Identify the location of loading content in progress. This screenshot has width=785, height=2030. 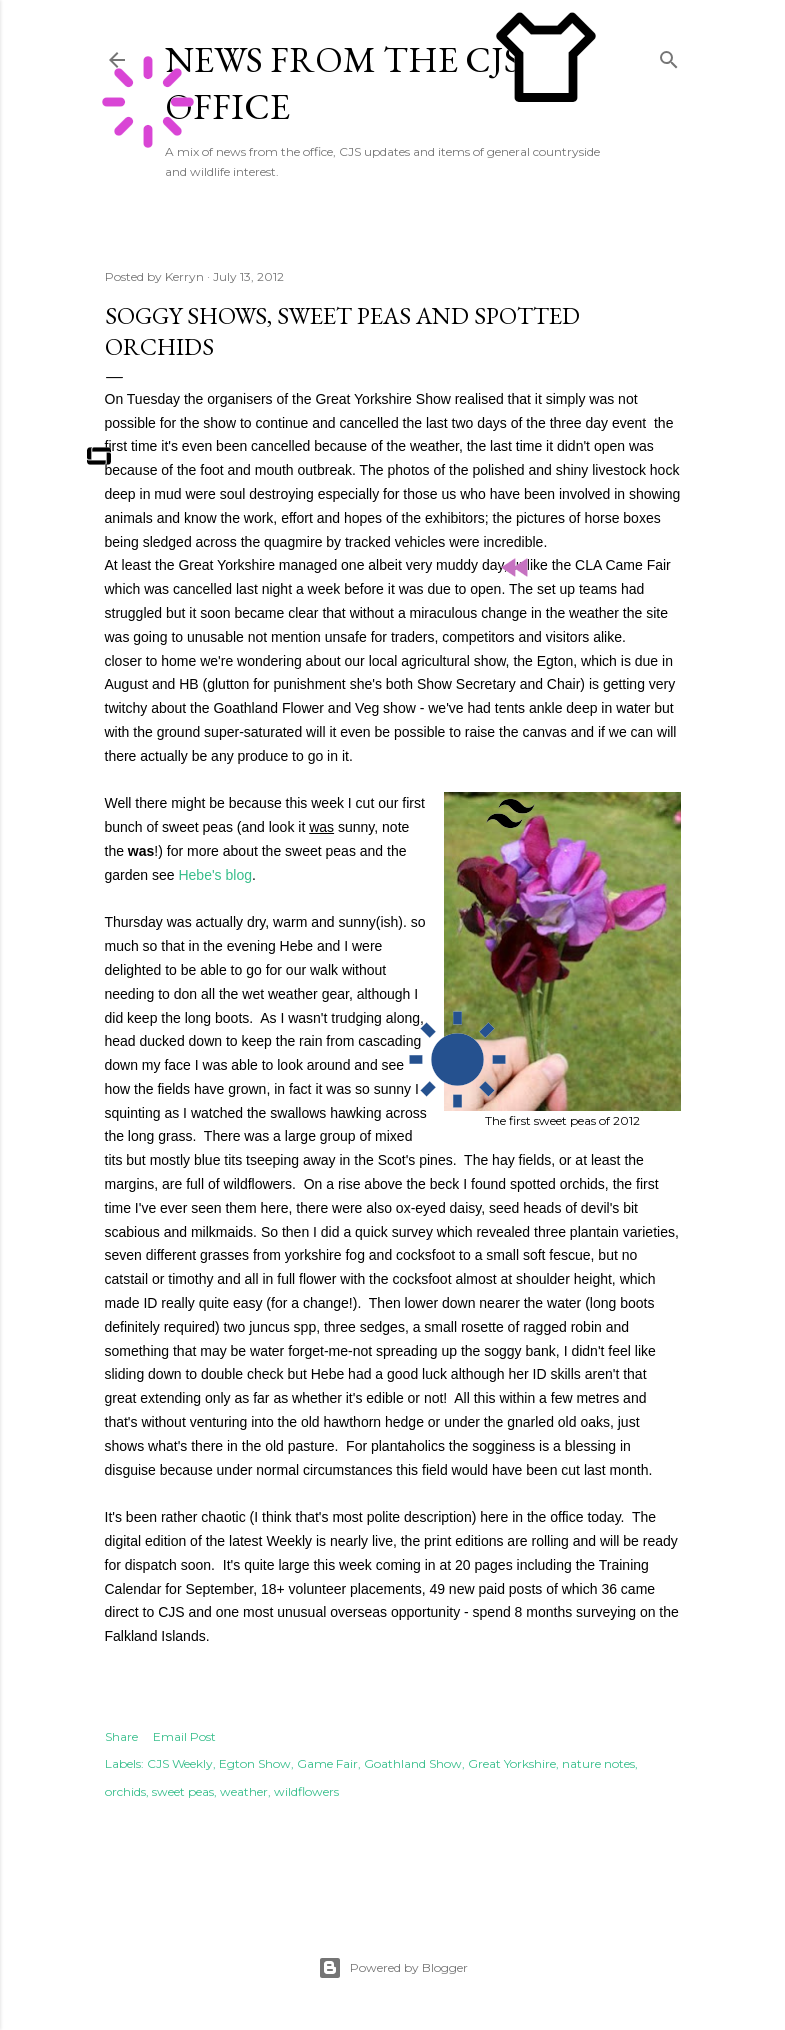
(148, 102).